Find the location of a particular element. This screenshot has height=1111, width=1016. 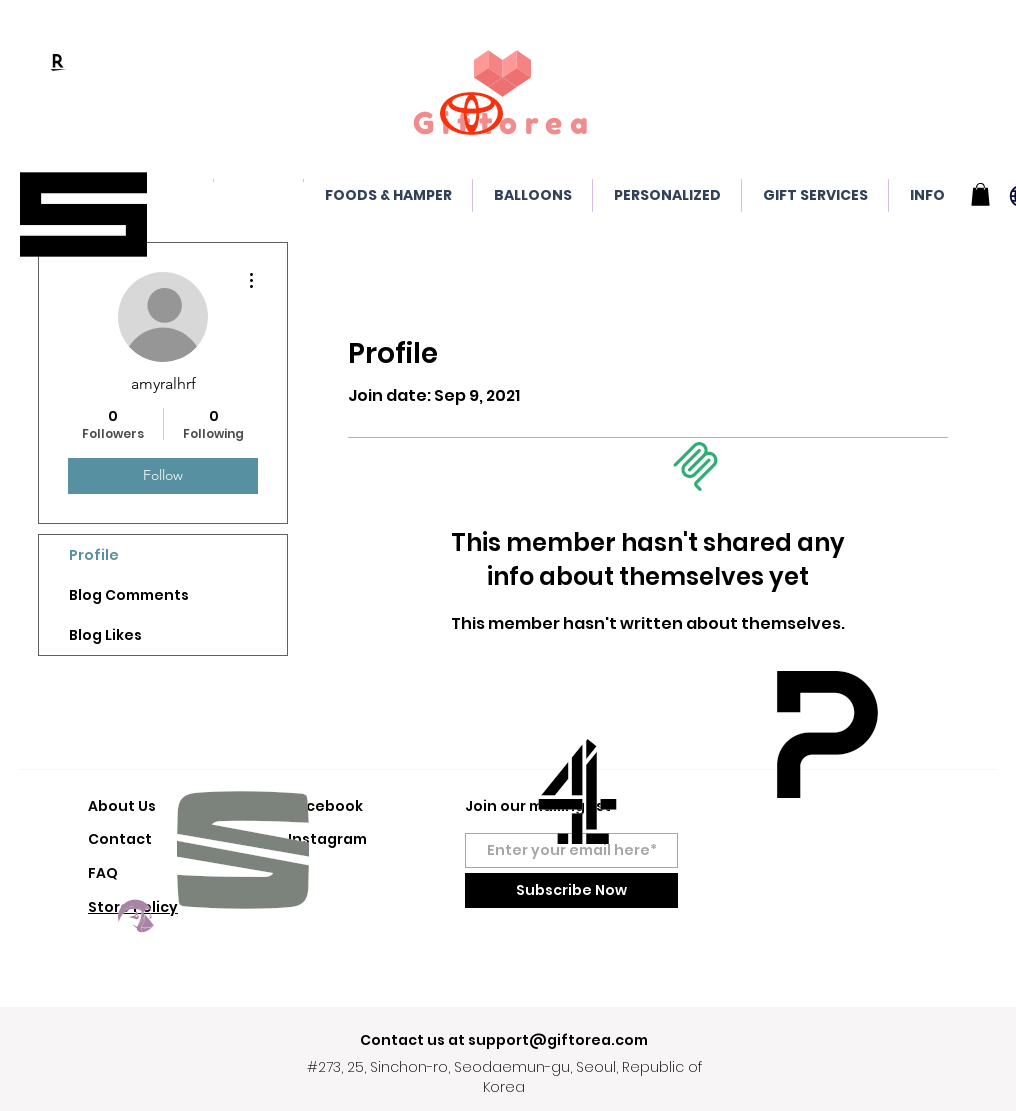

SEAT car brand logo is located at coordinates (243, 850).